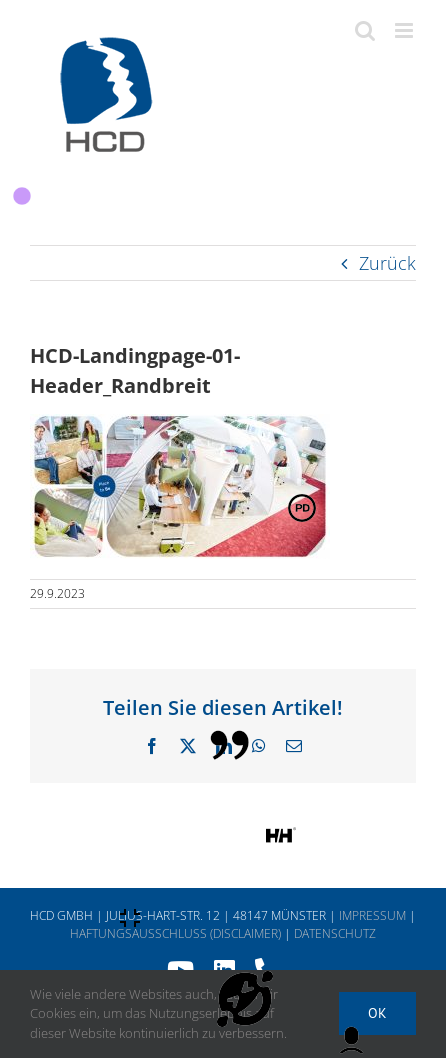 The height and width of the screenshot is (1058, 446). Describe the element at coordinates (351, 1040) in the screenshot. I see `view your profile` at that location.